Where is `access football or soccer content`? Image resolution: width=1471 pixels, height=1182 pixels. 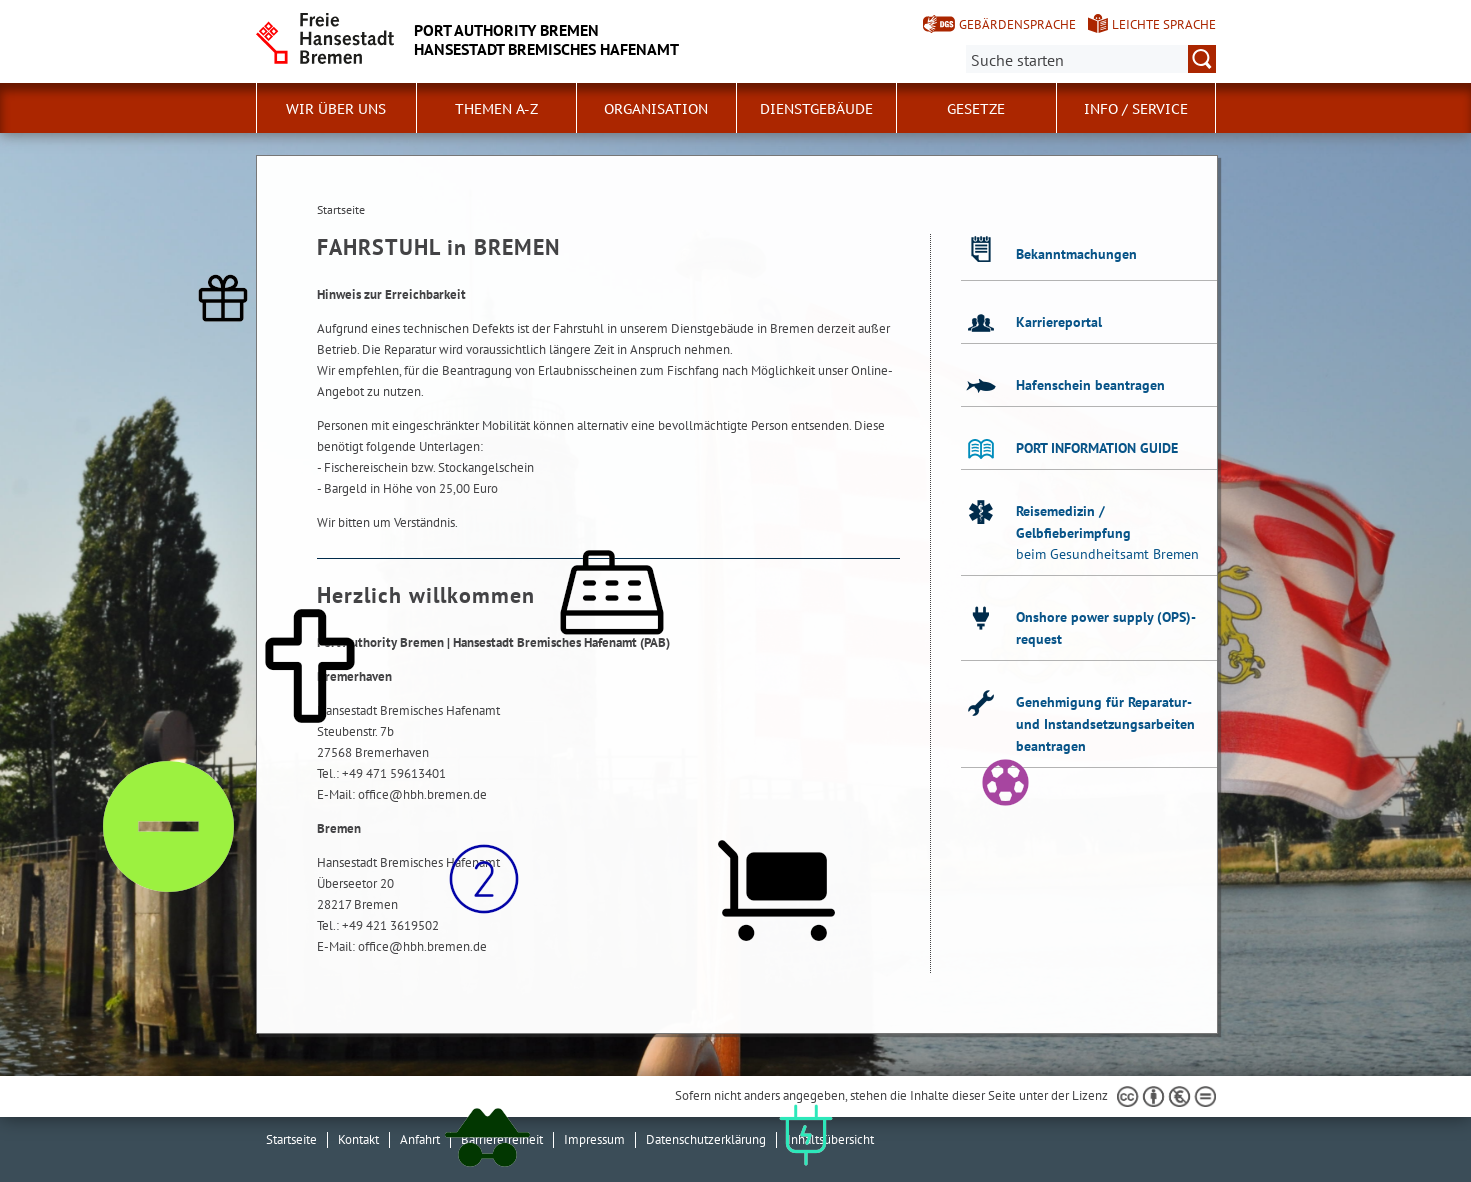 access football or soccer content is located at coordinates (1005, 782).